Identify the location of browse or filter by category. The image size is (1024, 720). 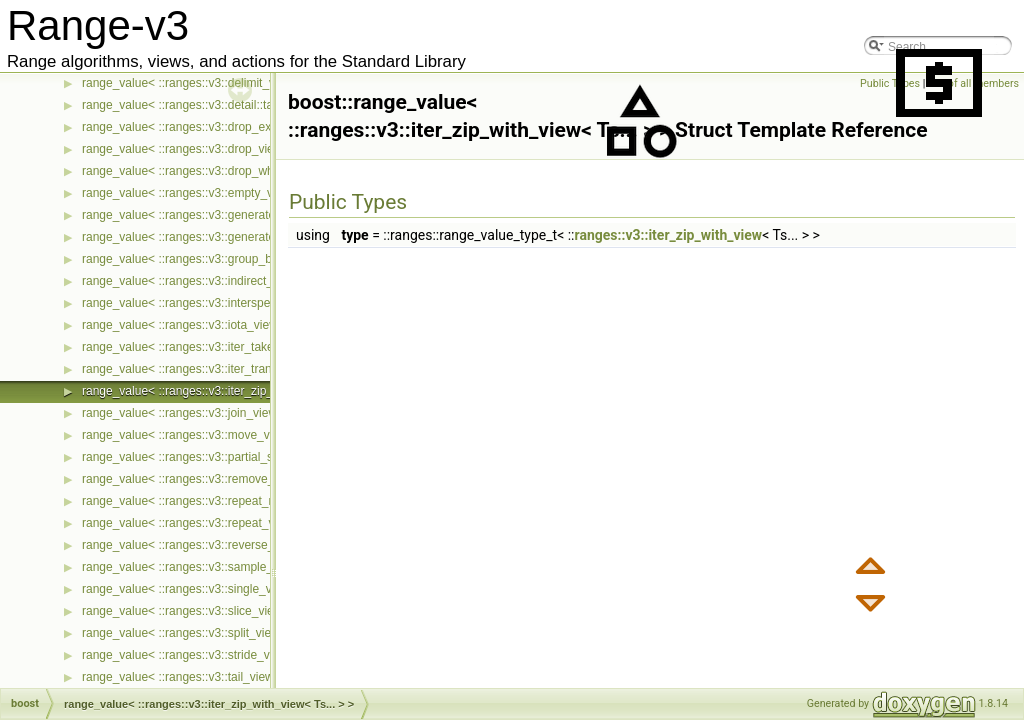
(640, 121).